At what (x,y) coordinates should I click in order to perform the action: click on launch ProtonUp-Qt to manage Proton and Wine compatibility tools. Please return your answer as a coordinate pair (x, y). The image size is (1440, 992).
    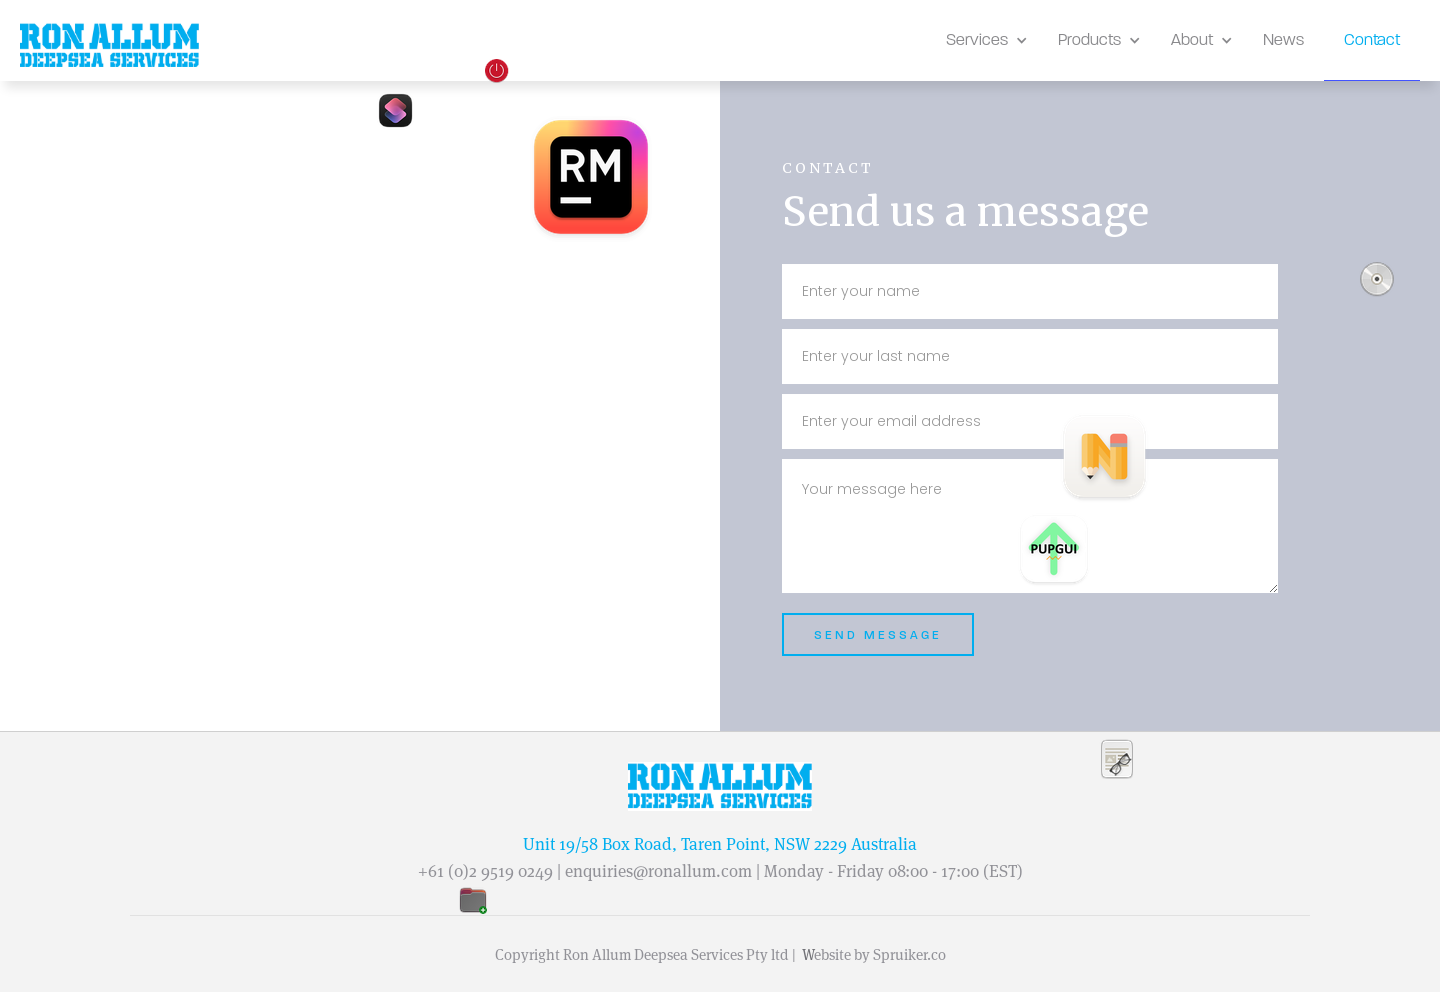
    Looking at the image, I should click on (1054, 549).